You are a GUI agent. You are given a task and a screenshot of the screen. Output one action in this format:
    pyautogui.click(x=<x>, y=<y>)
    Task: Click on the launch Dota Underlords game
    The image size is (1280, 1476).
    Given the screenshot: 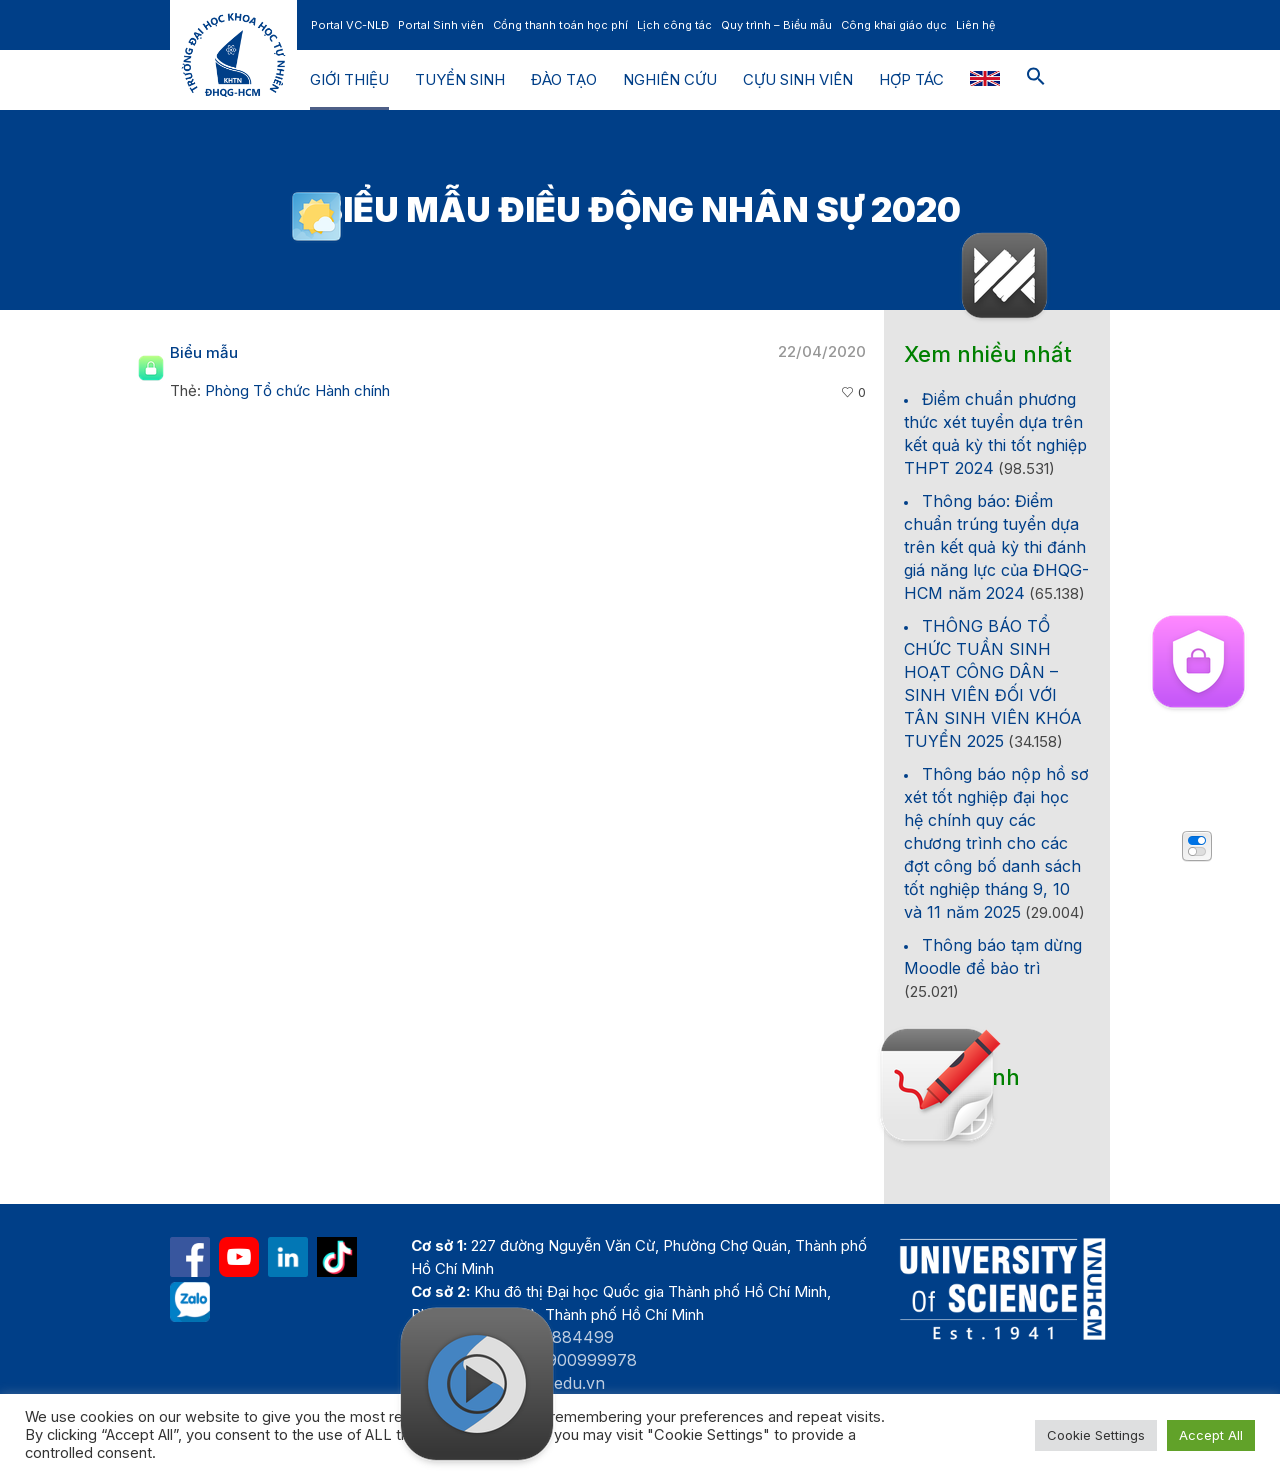 What is the action you would take?
    pyautogui.click(x=1004, y=275)
    